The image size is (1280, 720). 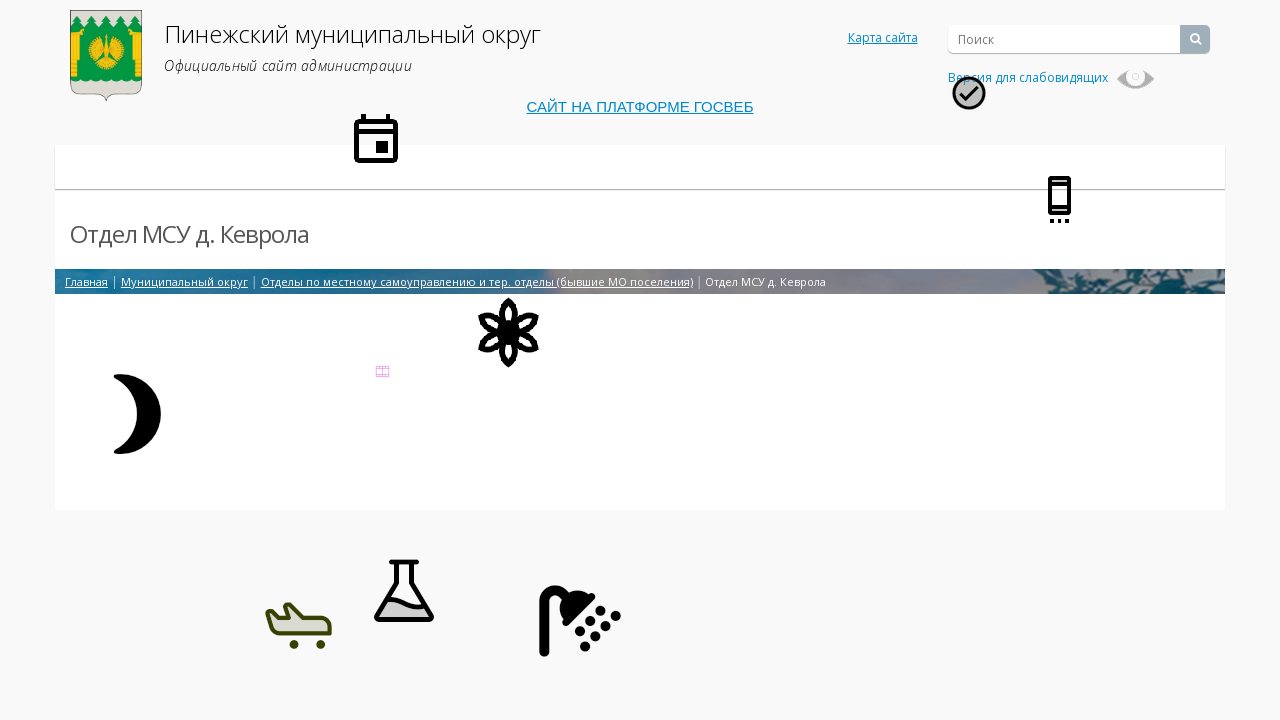 What do you see at coordinates (382, 371) in the screenshot?
I see `view video or film content` at bounding box center [382, 371].